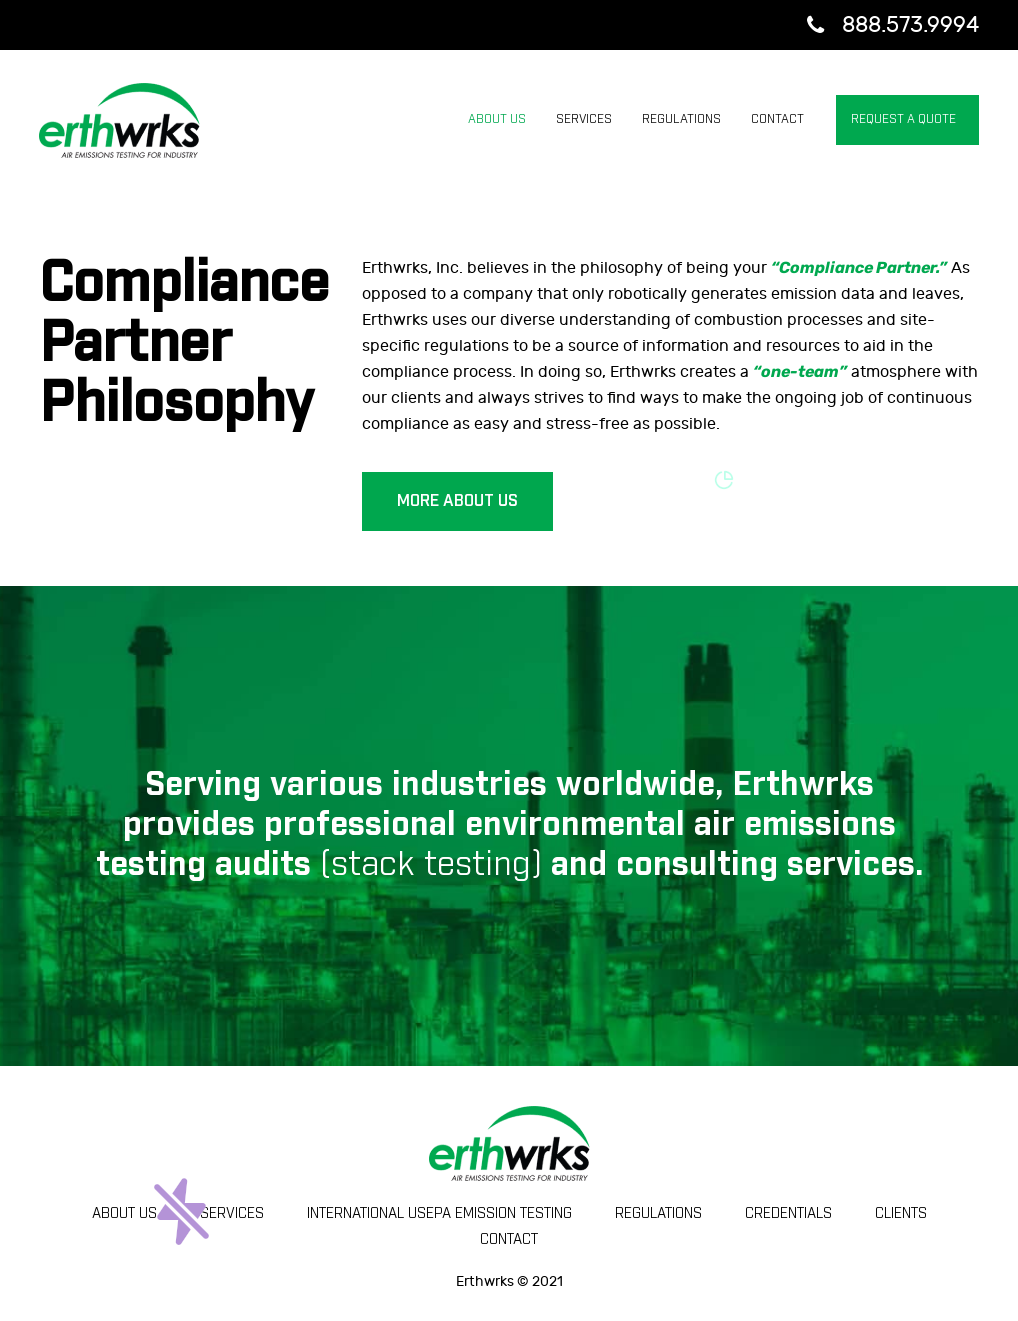 The width and height of the screenshot is (1018, 1321). What do you see at coordinates (181, 1211) in the screenshot?
I see `disable camera flash` at bounding box center [181, 1211].